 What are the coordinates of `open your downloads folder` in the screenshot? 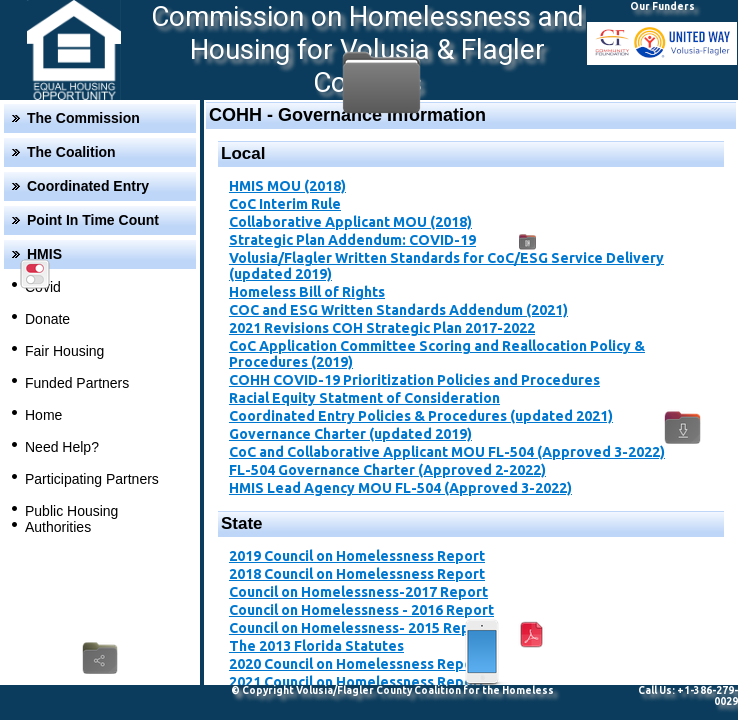 It's located at (682, 427).